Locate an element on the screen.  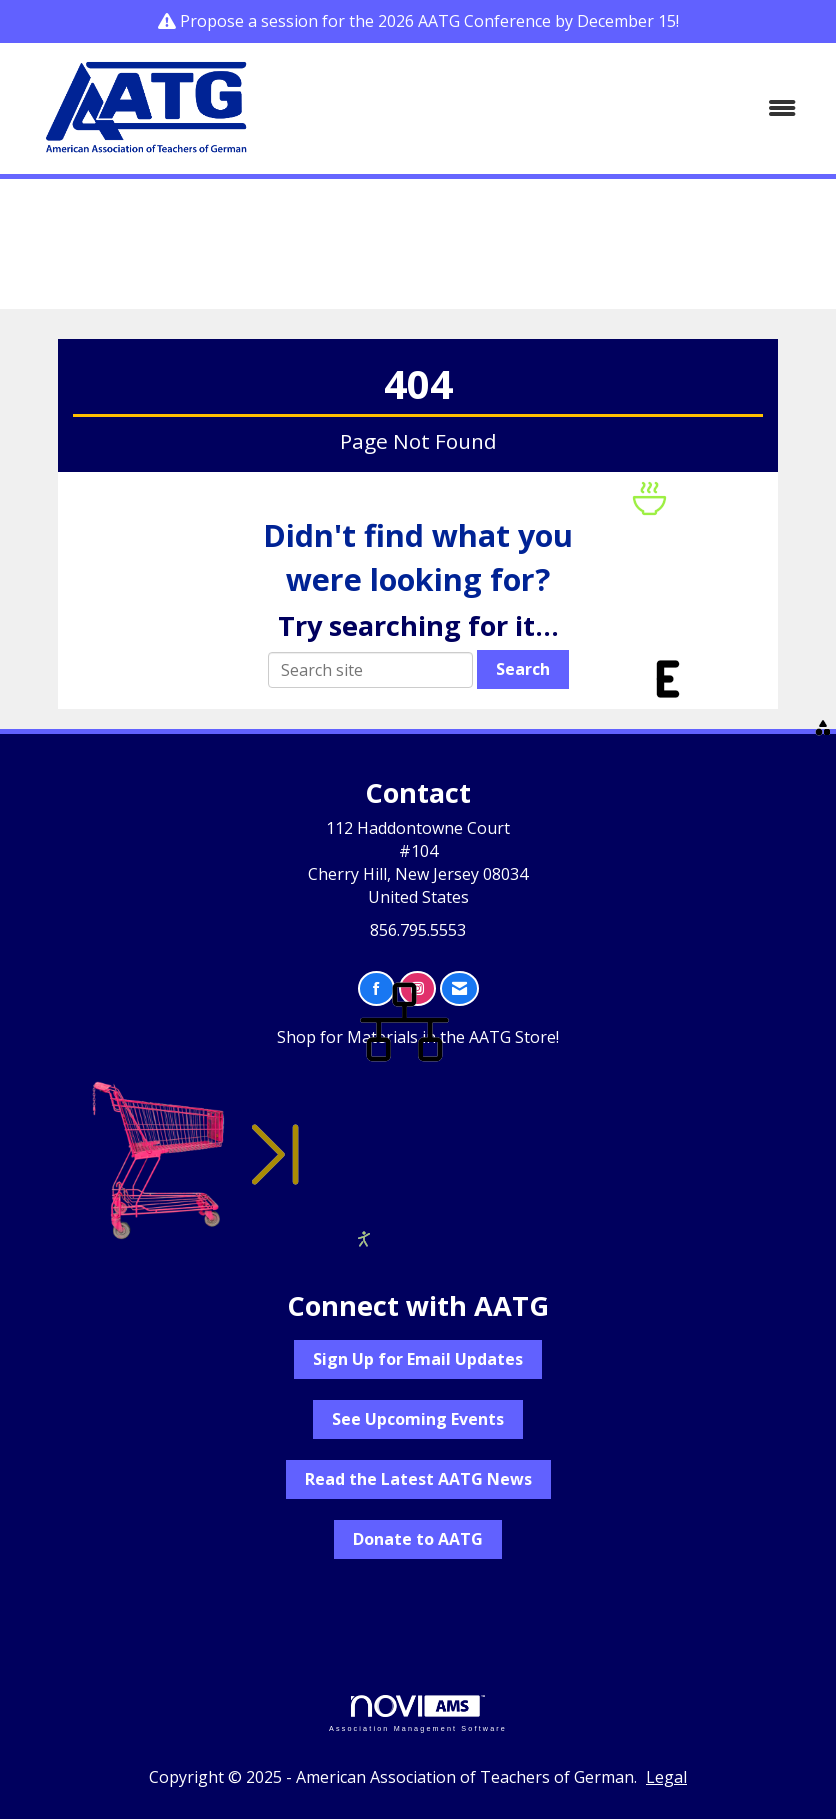
view network connections is located at coordinates (404, 1023).